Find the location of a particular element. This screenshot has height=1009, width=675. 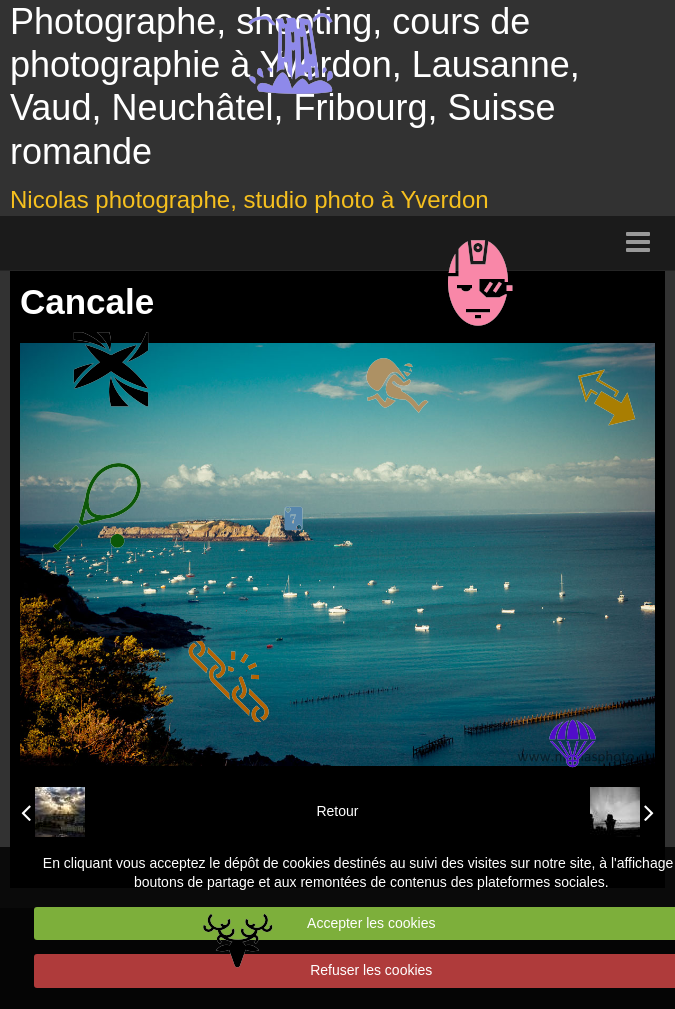

access tennis or racket sports games is located at coordinates (97, 507).